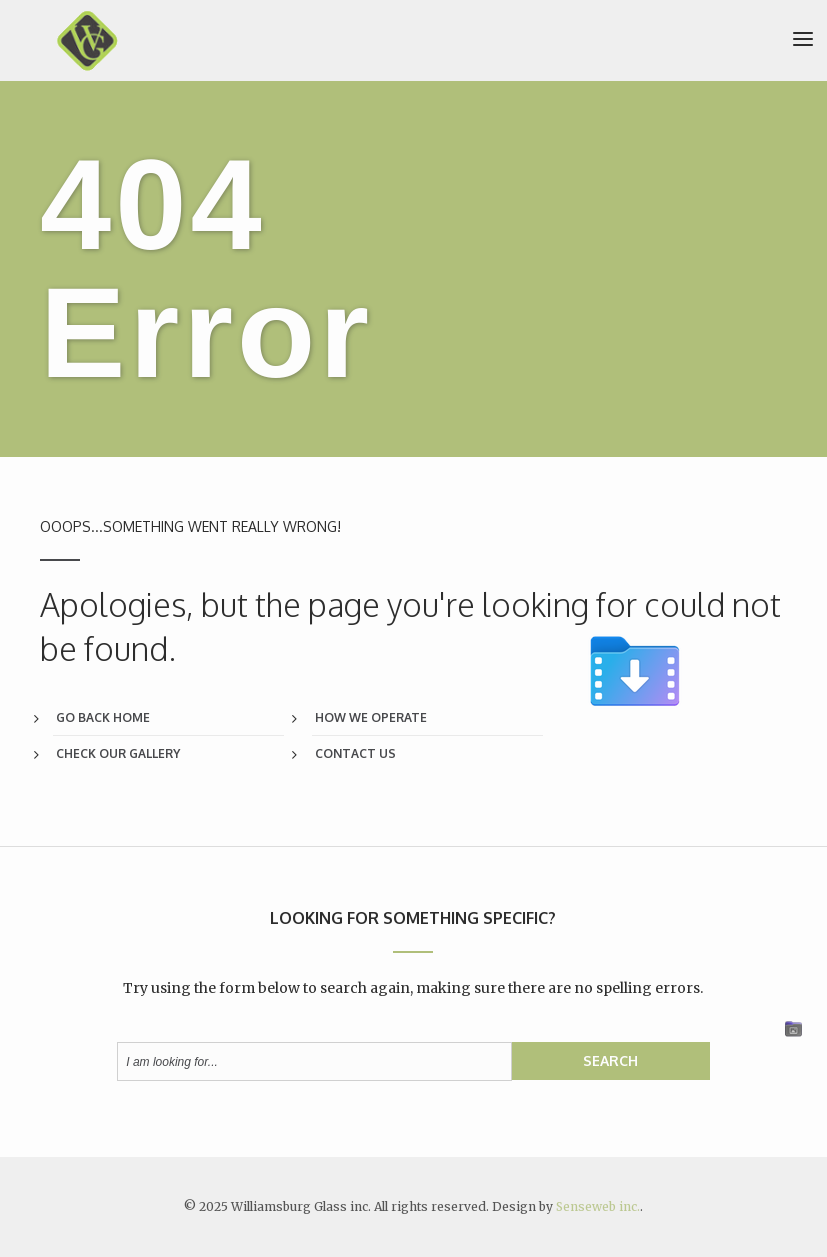 The width and height of the screenshot is (827, 1257). Describe the element at coordinates (793, 1028) in the screenshot. I see `open your pictures folder` at that location.